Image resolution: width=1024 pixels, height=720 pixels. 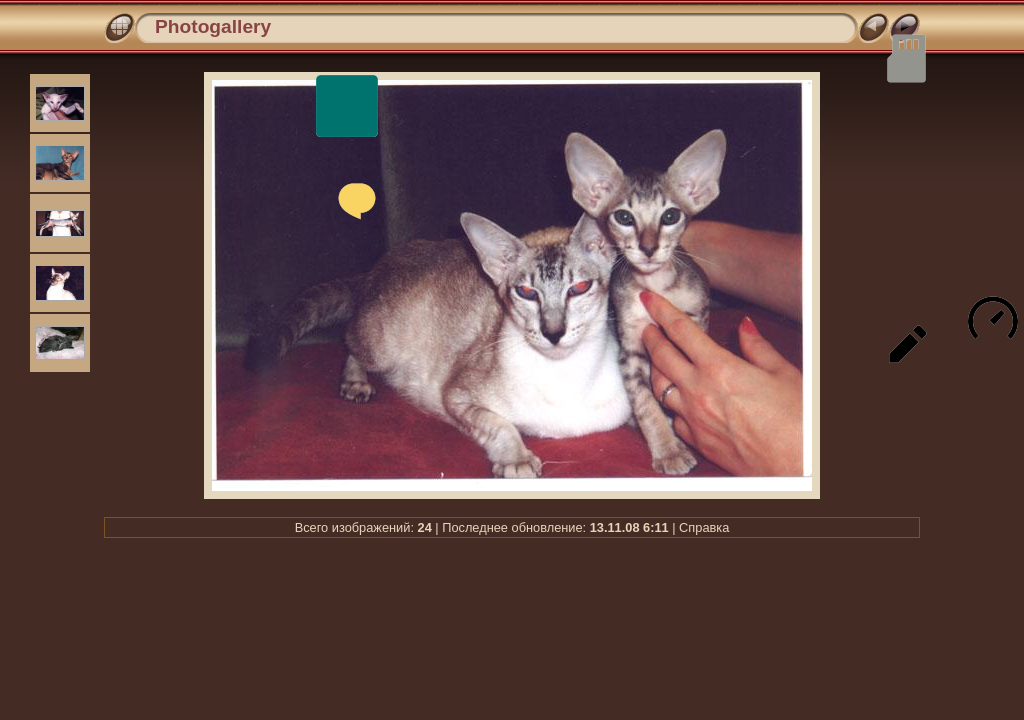 I want to click on edit content or text, so click(x=908, y=344).